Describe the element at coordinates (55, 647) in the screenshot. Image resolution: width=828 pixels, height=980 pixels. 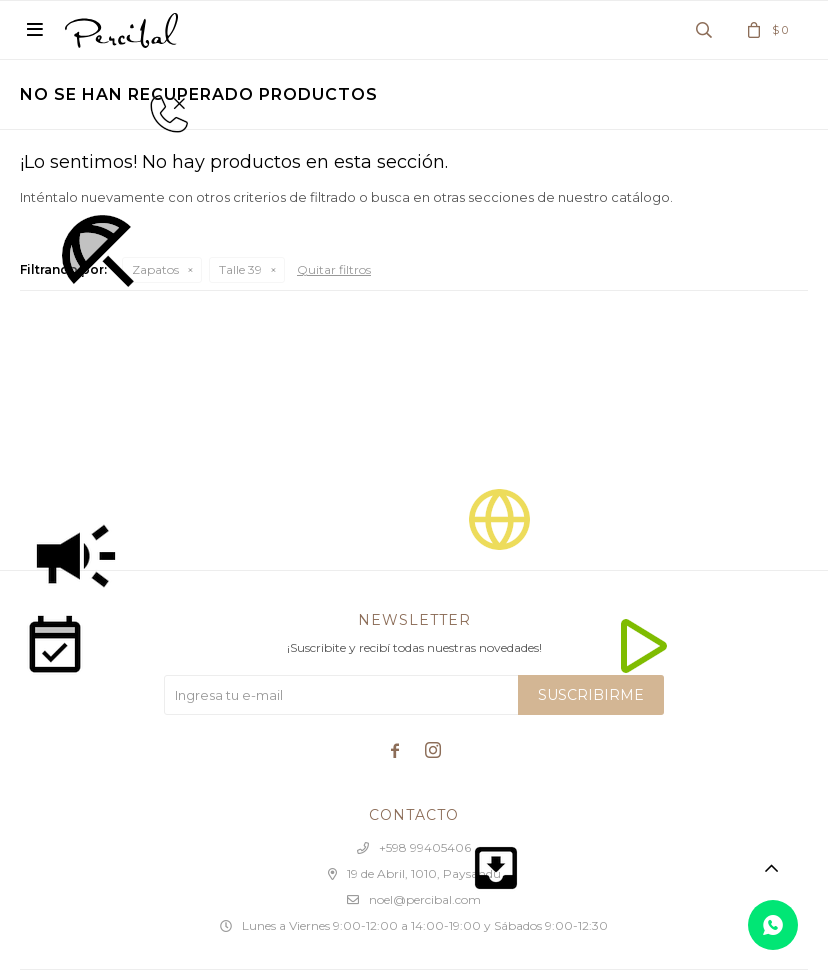
I see `event confirmed or scheduled successfully` at that location.